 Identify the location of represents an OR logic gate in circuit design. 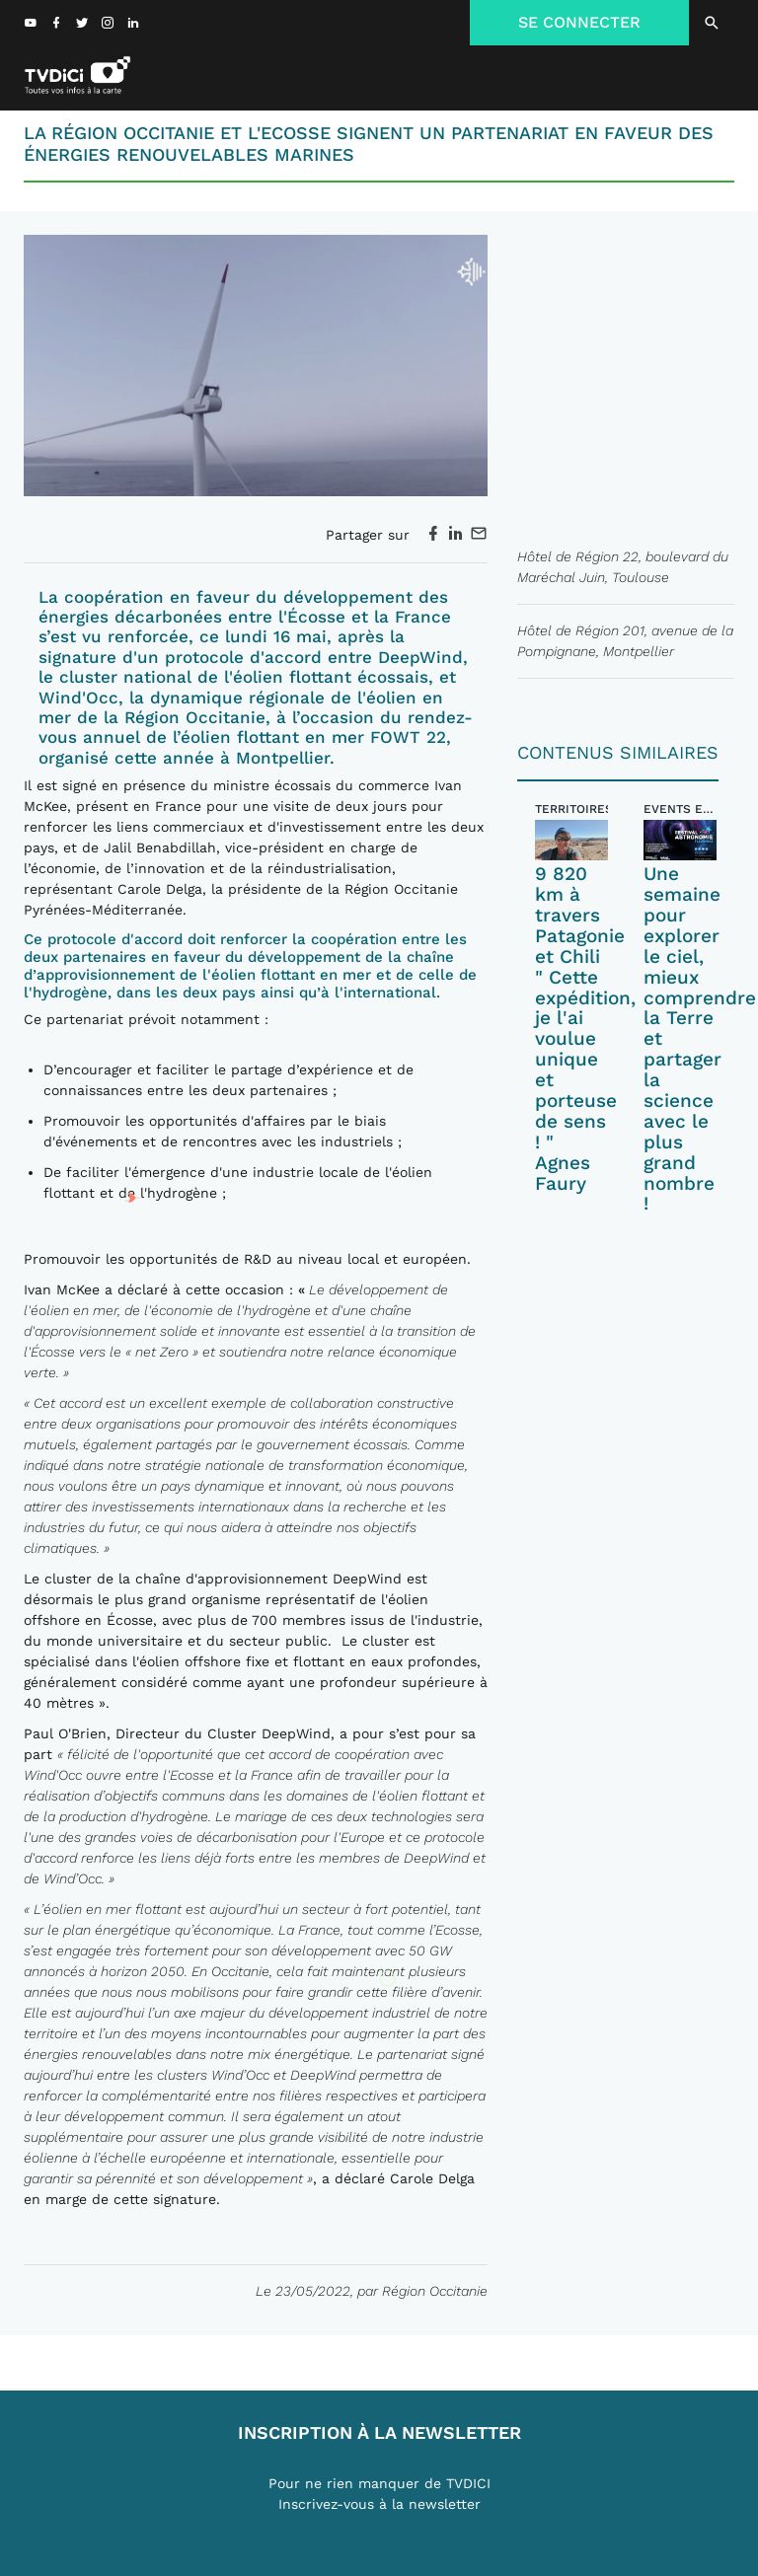
(132, 1198).